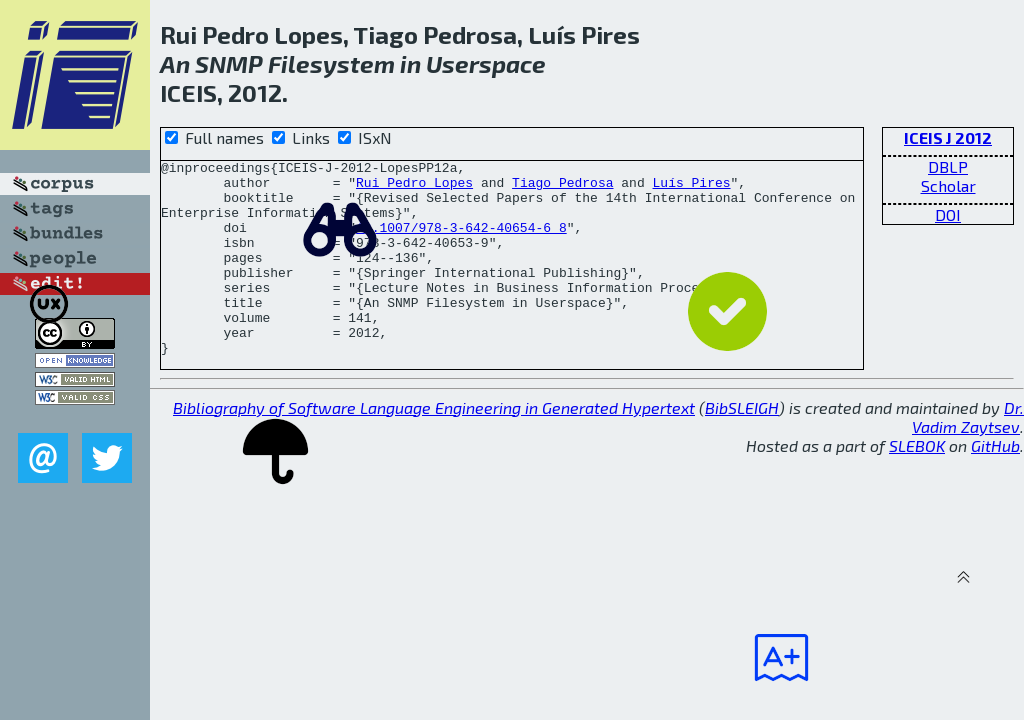  What do you see at coordinates (727, 311) in the screenshot?
I see `indicates a closed issue in the activity feed` at bounding box center [727, 311].